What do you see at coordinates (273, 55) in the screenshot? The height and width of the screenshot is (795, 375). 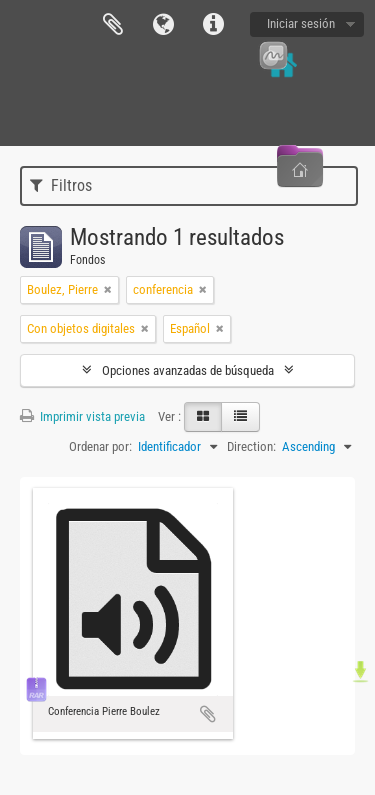 I see `open freeform app for brainstorming and sketching` at bounding box center [273, 55].